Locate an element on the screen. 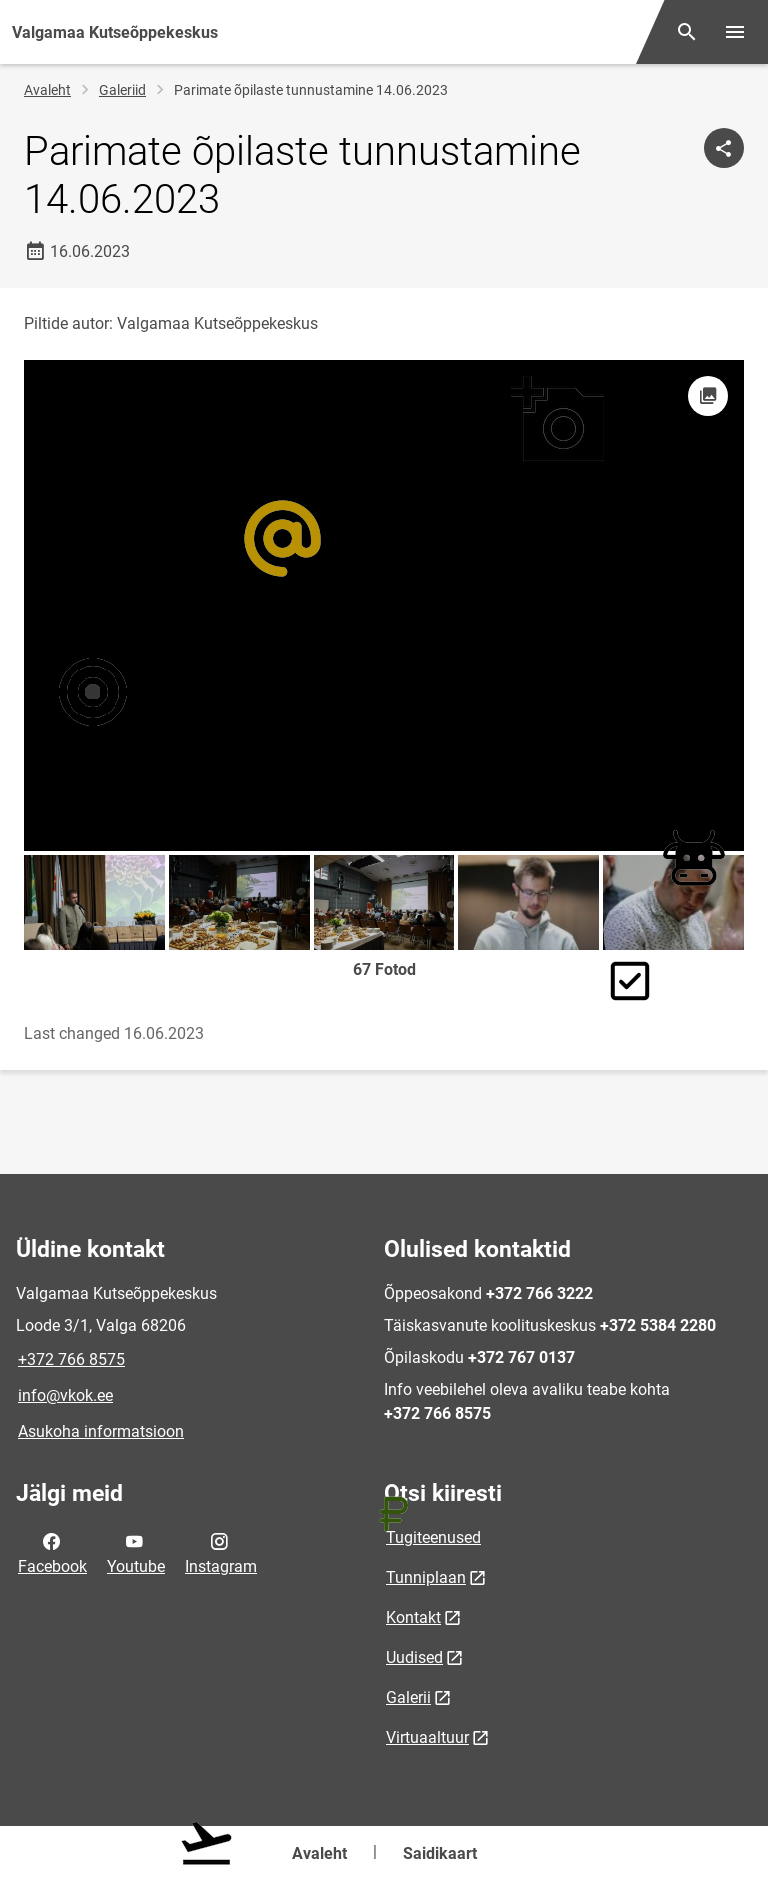 This screenshot has width=768, height=1898. enter an email address is located at coordinates (282, 538).